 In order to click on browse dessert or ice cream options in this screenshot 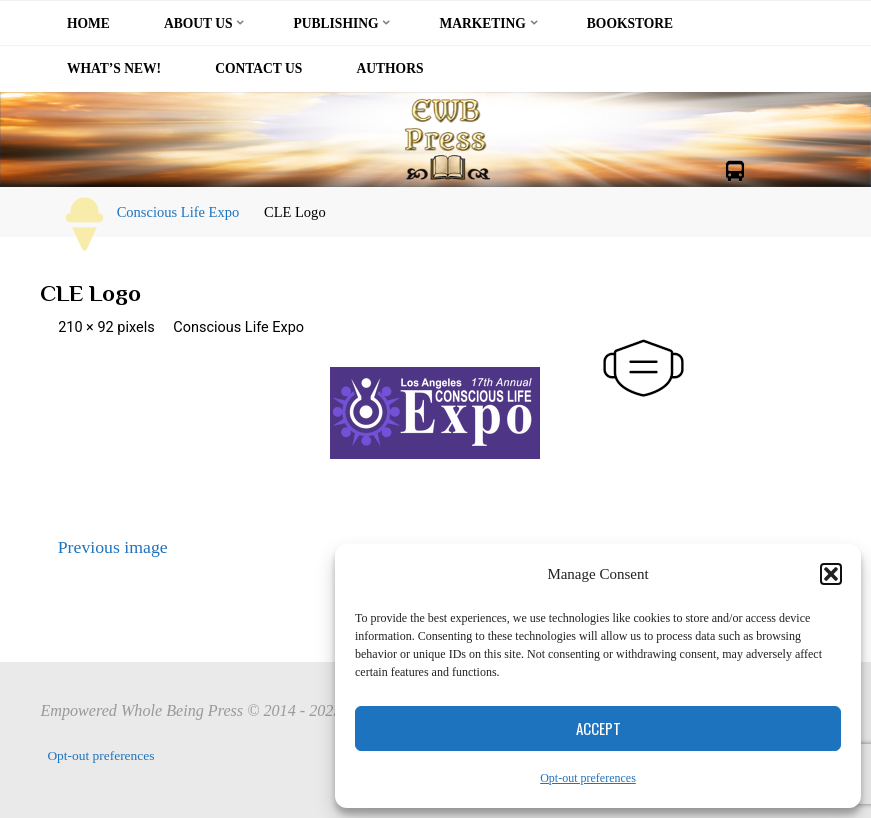, I will do `click(84, 222)`.